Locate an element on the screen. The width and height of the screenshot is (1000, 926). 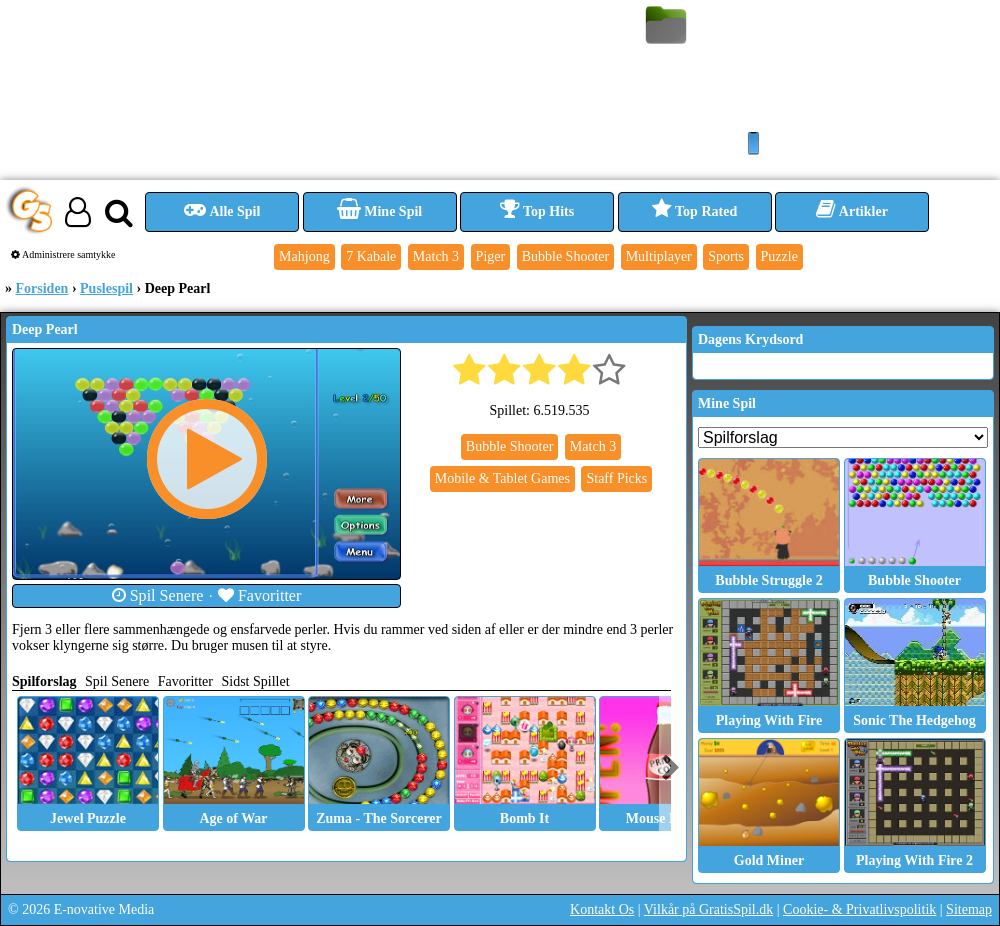
iPhone 12 Pro device icon is located at coordinates (753, 143).